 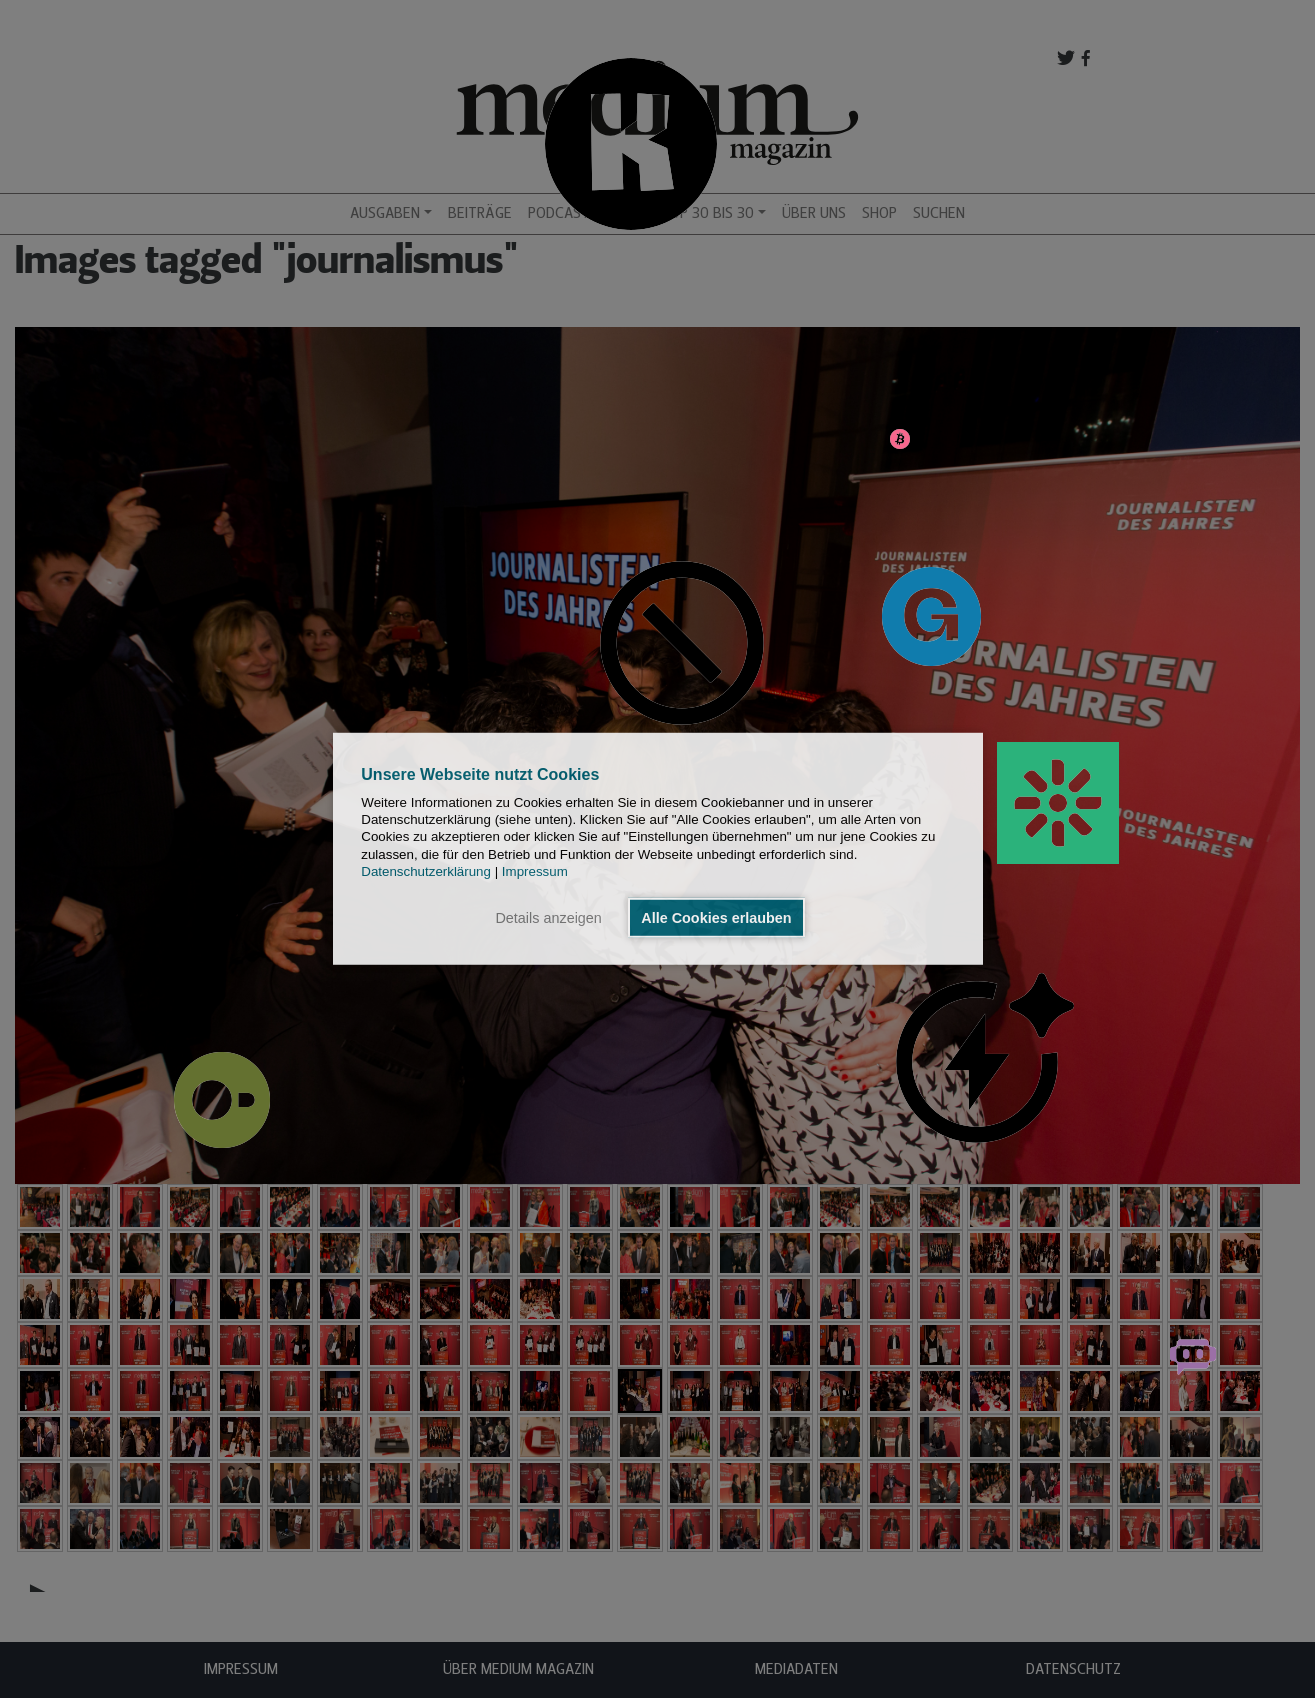 What do you see at coordinates (931, 616) in the screenshot?
I see `link to gumroad store or profile` at bounding box center [931, 616].